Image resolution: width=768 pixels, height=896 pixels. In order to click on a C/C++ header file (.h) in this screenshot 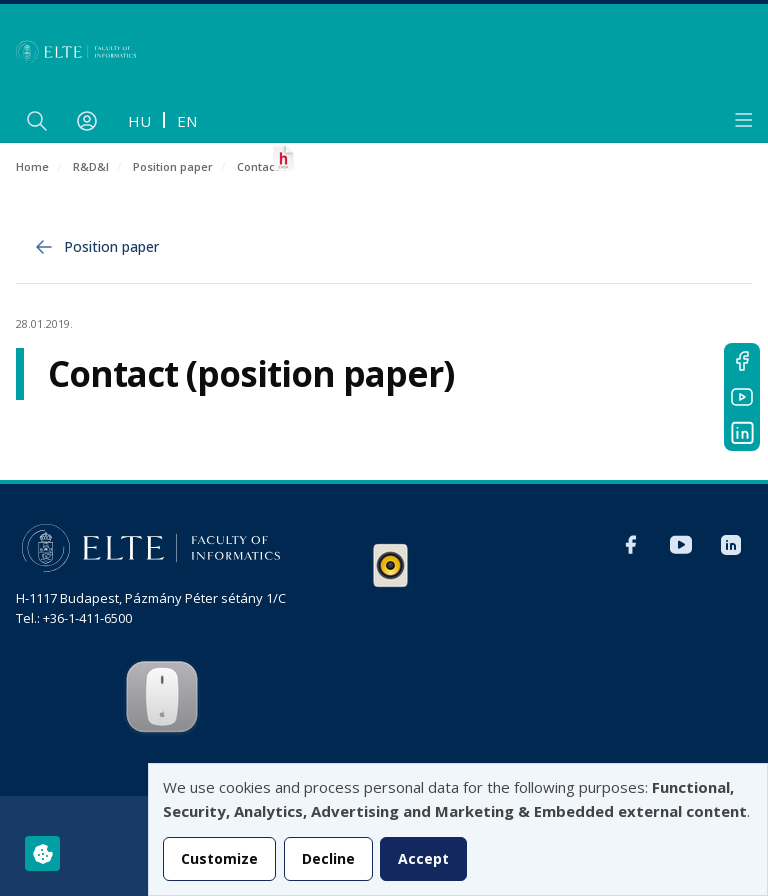, I will do `click(283, 158)`.